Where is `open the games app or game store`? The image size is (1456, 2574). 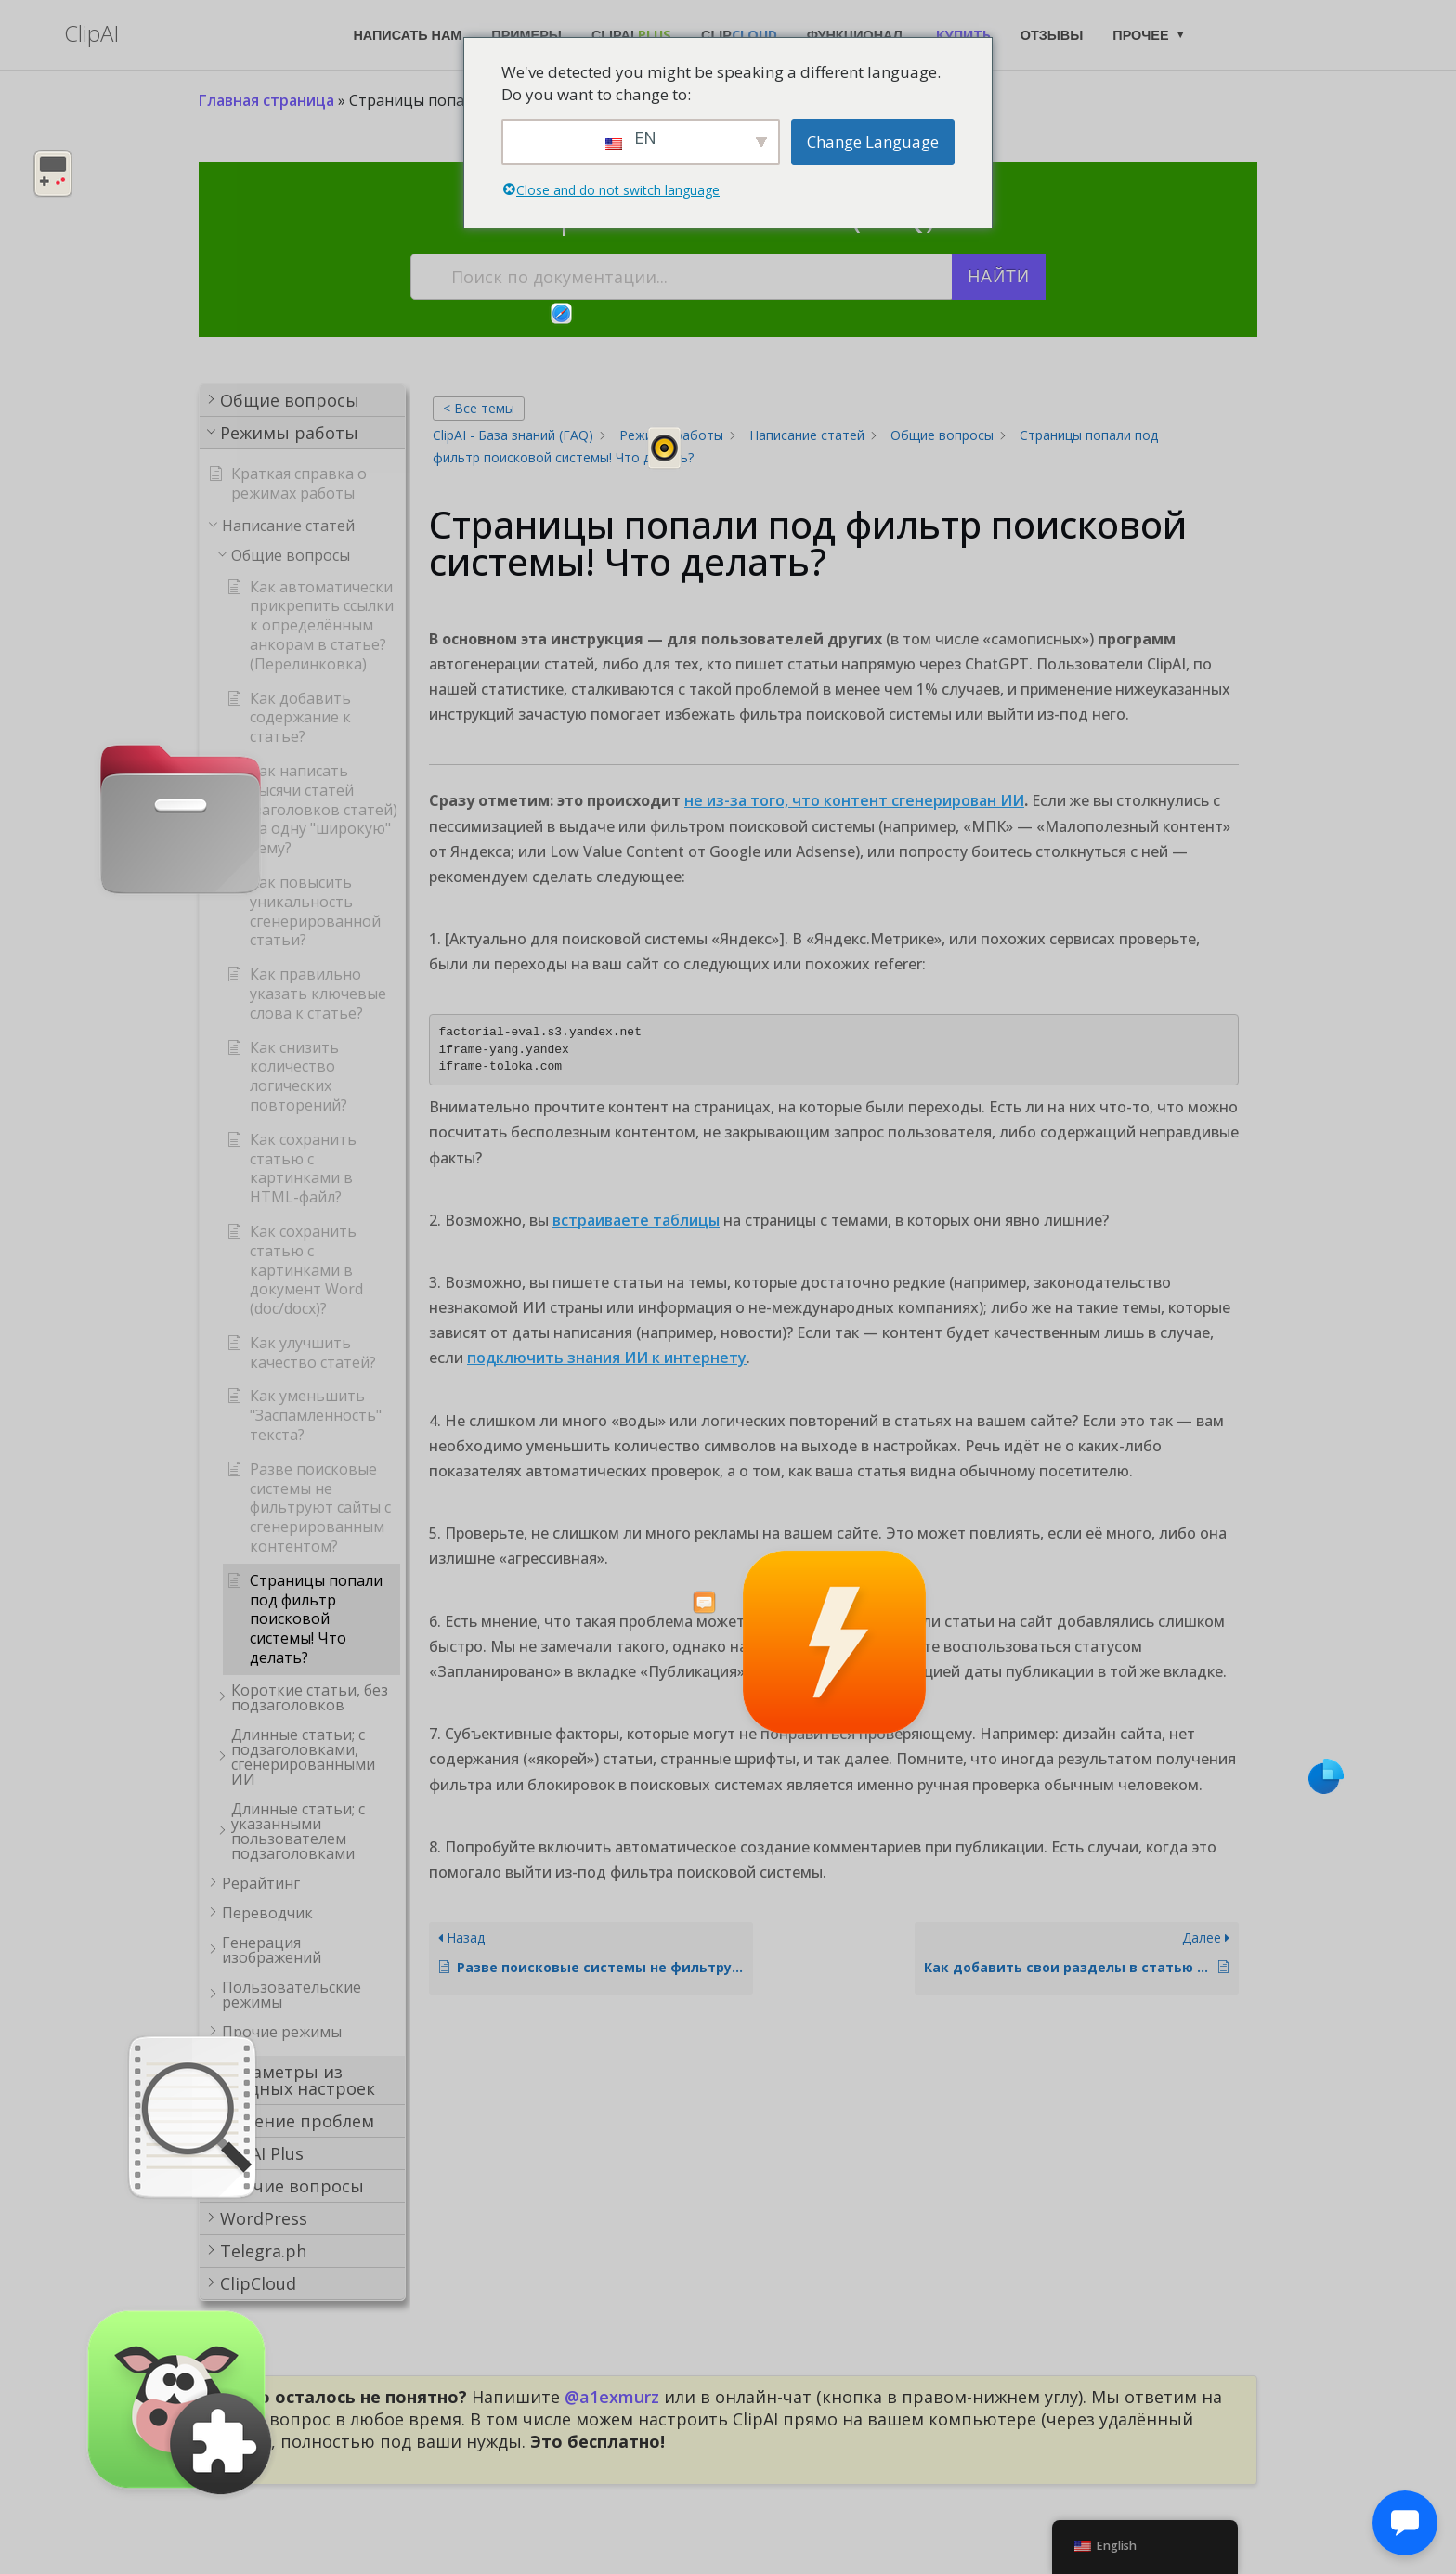
open the games app or game store is located at coordinates (53, 174).